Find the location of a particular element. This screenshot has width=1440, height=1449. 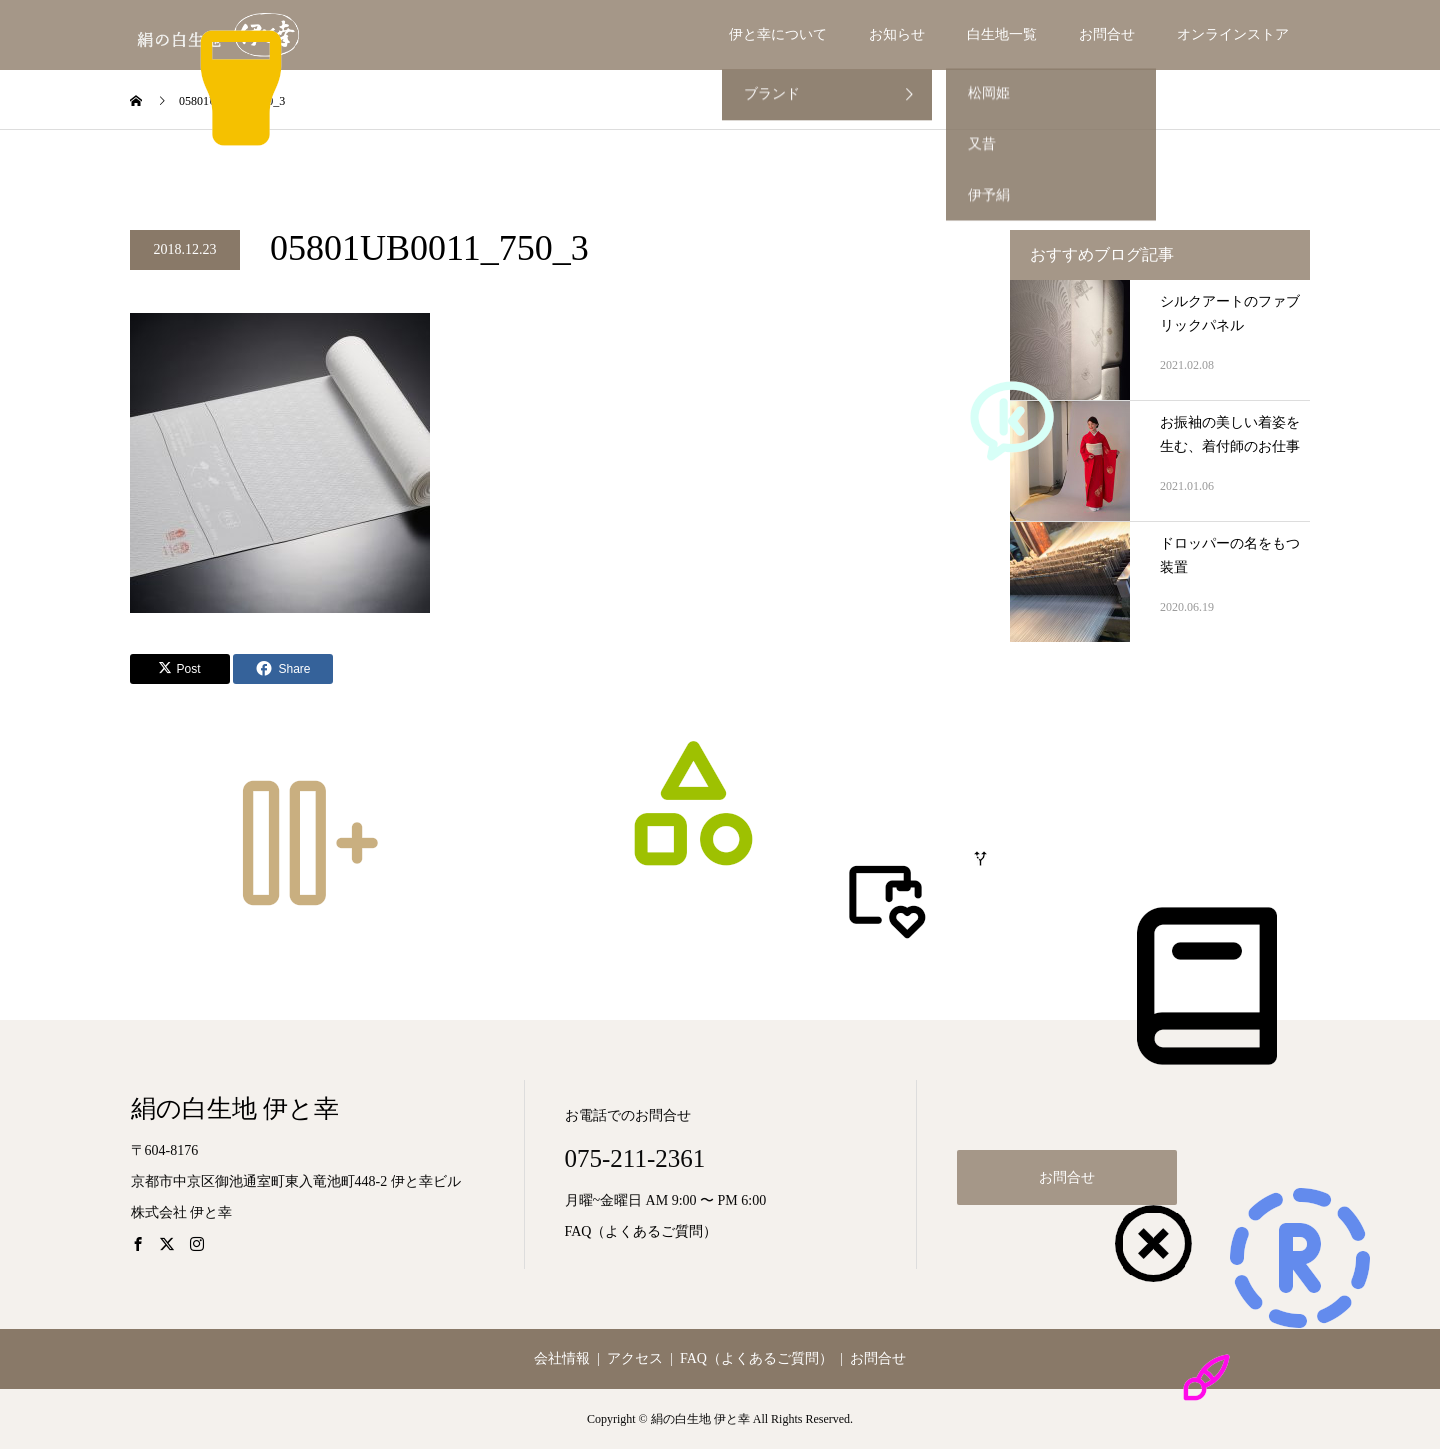

indicates registered trademark symbol is located at coordinates (1300, 1258).